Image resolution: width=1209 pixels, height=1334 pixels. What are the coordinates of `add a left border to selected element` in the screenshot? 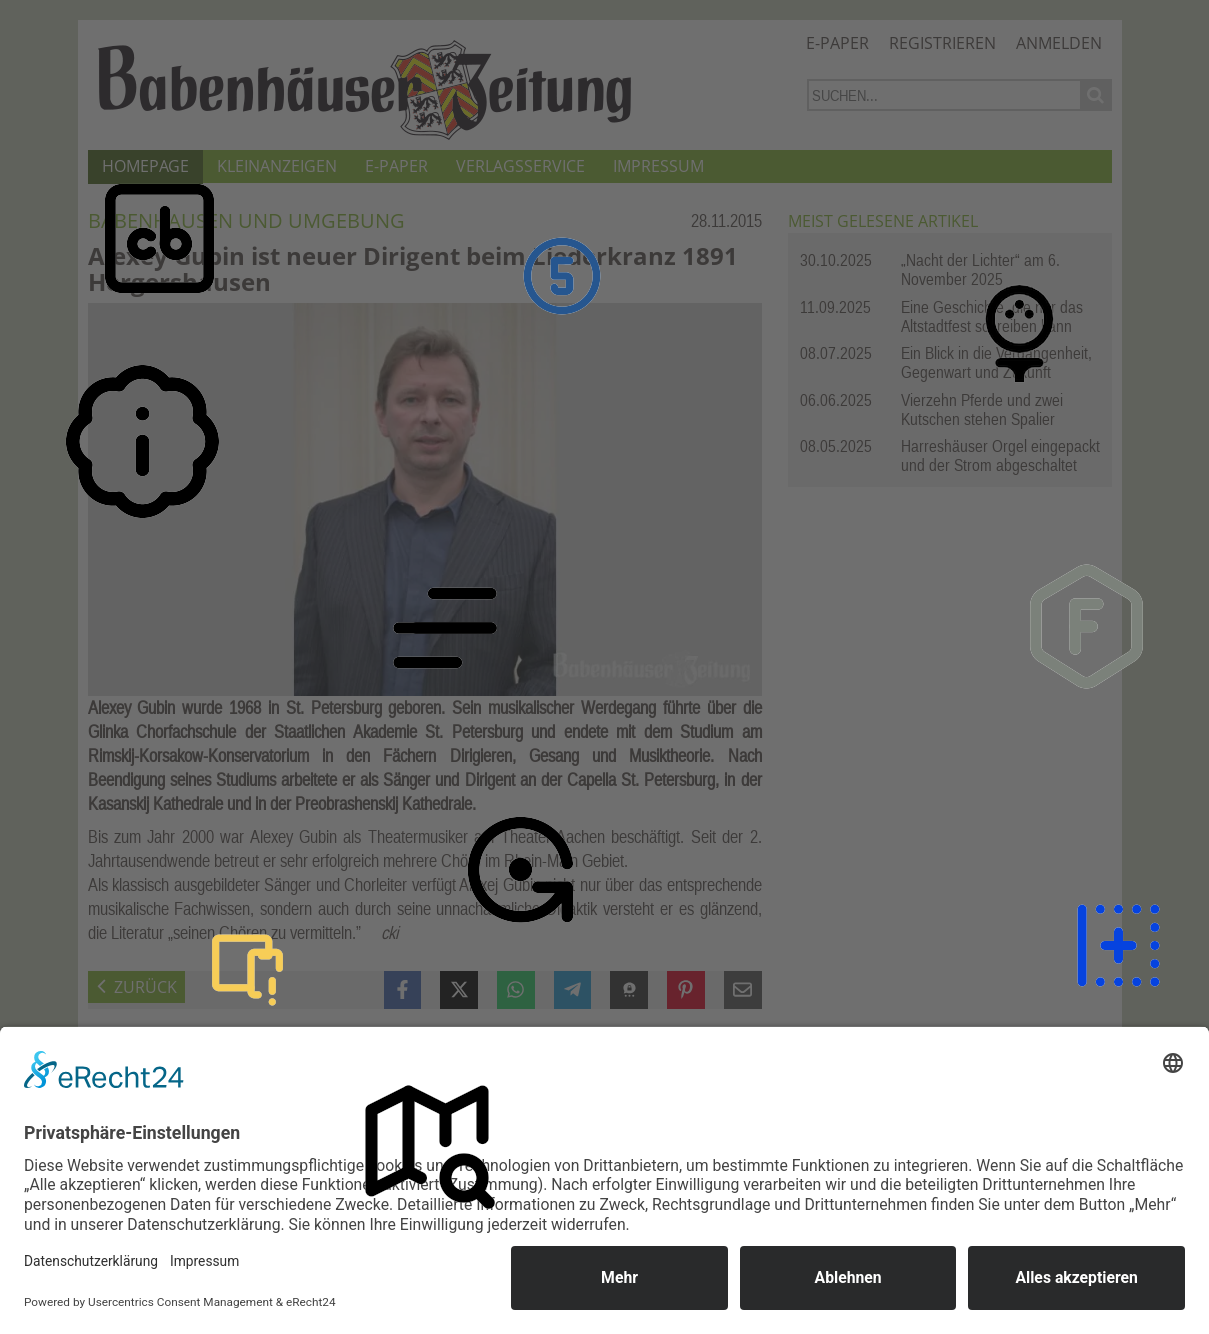 It's located at (1118, 945).